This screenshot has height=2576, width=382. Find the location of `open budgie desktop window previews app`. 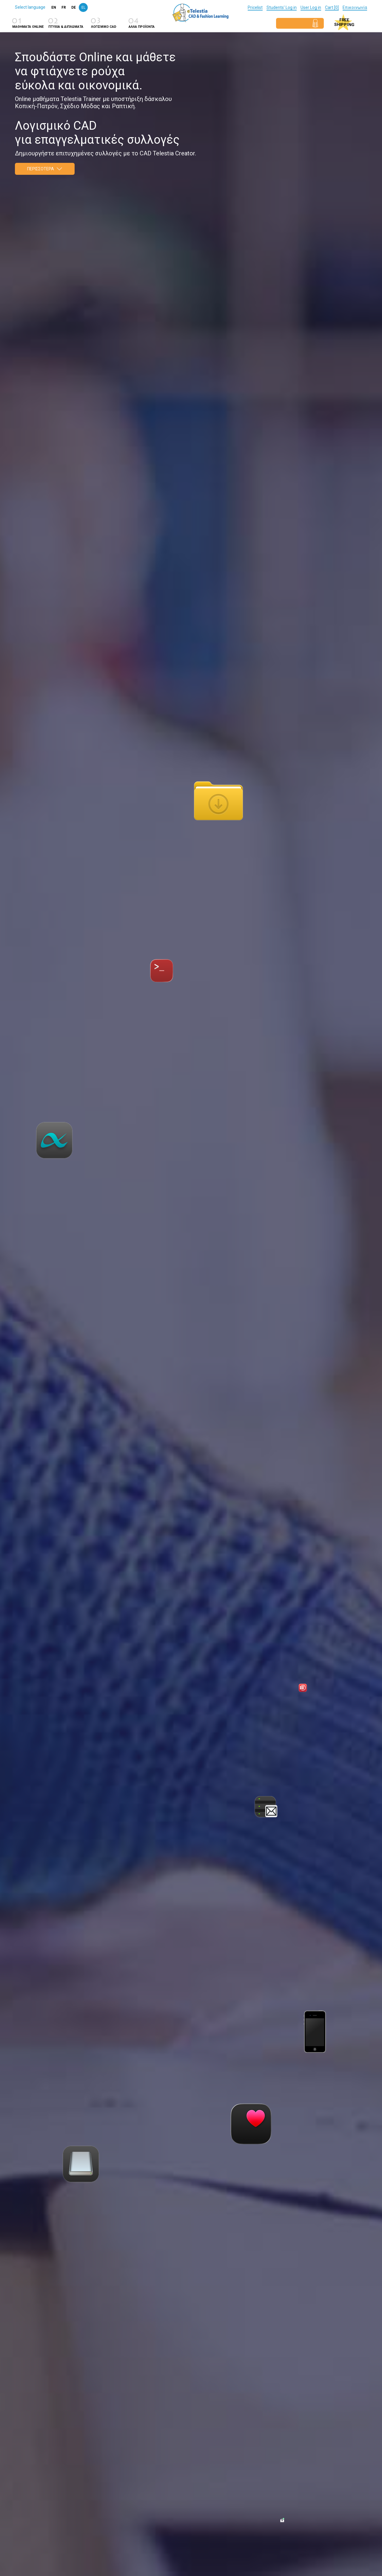

open budgie desktop window previews app is located at coordinates (303, 1688).